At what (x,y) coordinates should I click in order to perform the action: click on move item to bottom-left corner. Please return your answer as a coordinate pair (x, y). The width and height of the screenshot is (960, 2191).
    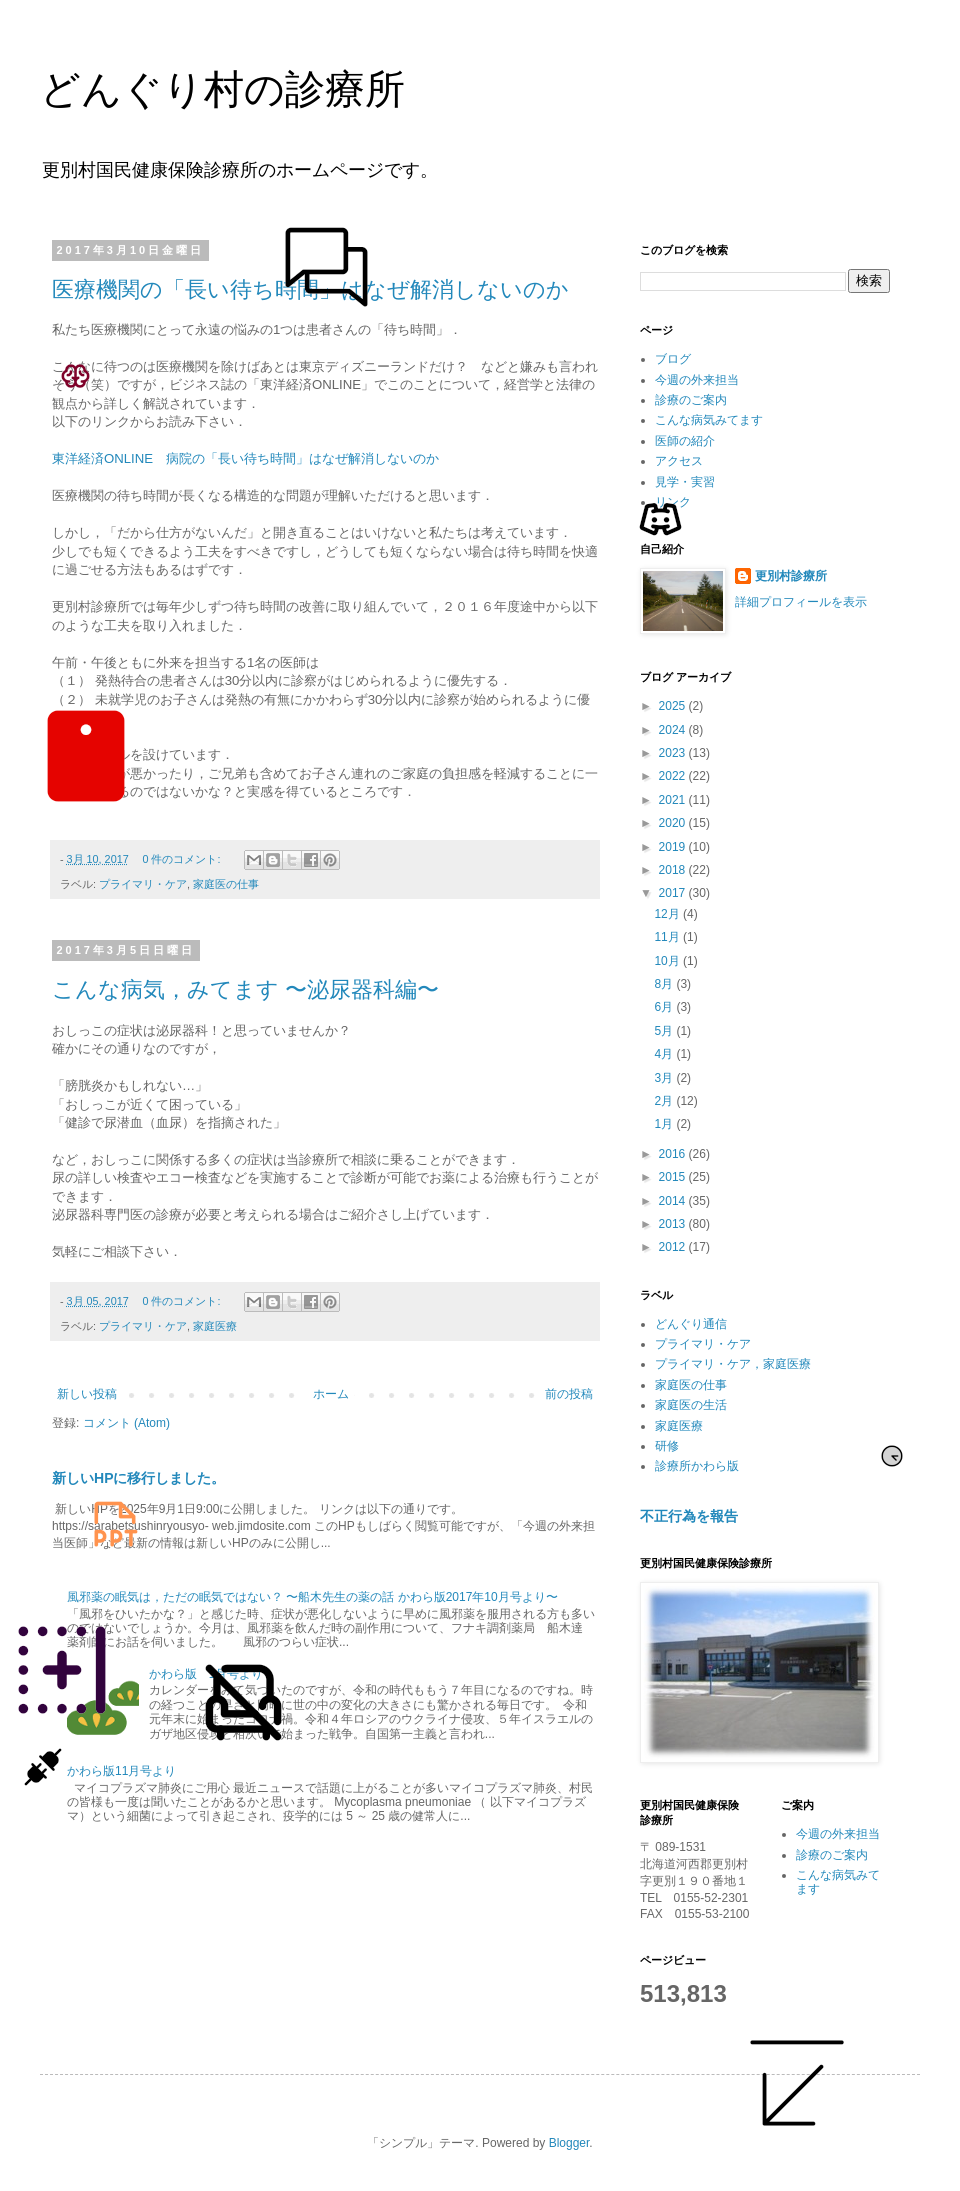
    Looking at the image, I should click on (793, 2083).